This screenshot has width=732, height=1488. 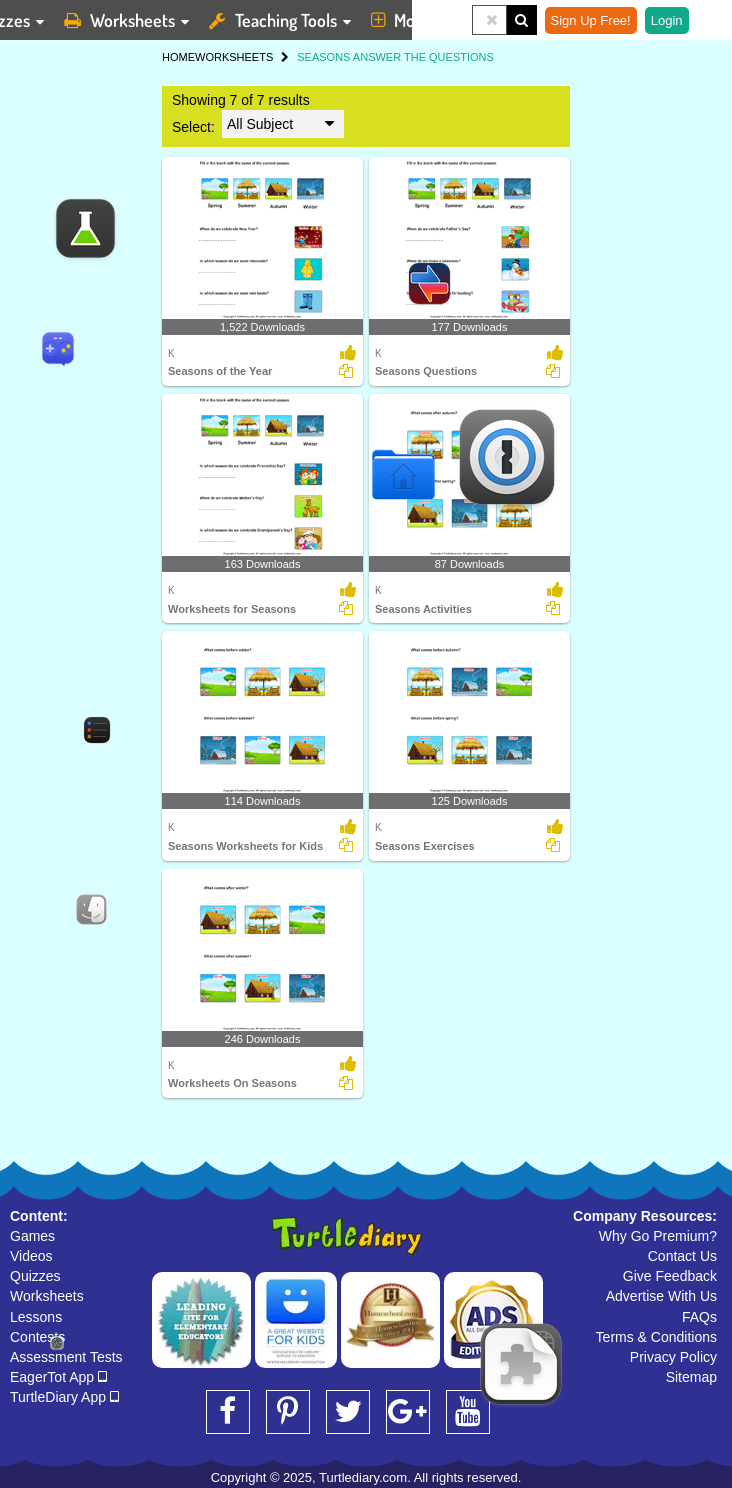 What do you see at coordinates (85, 229) in the screenshot?
I see `open science or chemistry-related applications` at bounding box center [85, 229].